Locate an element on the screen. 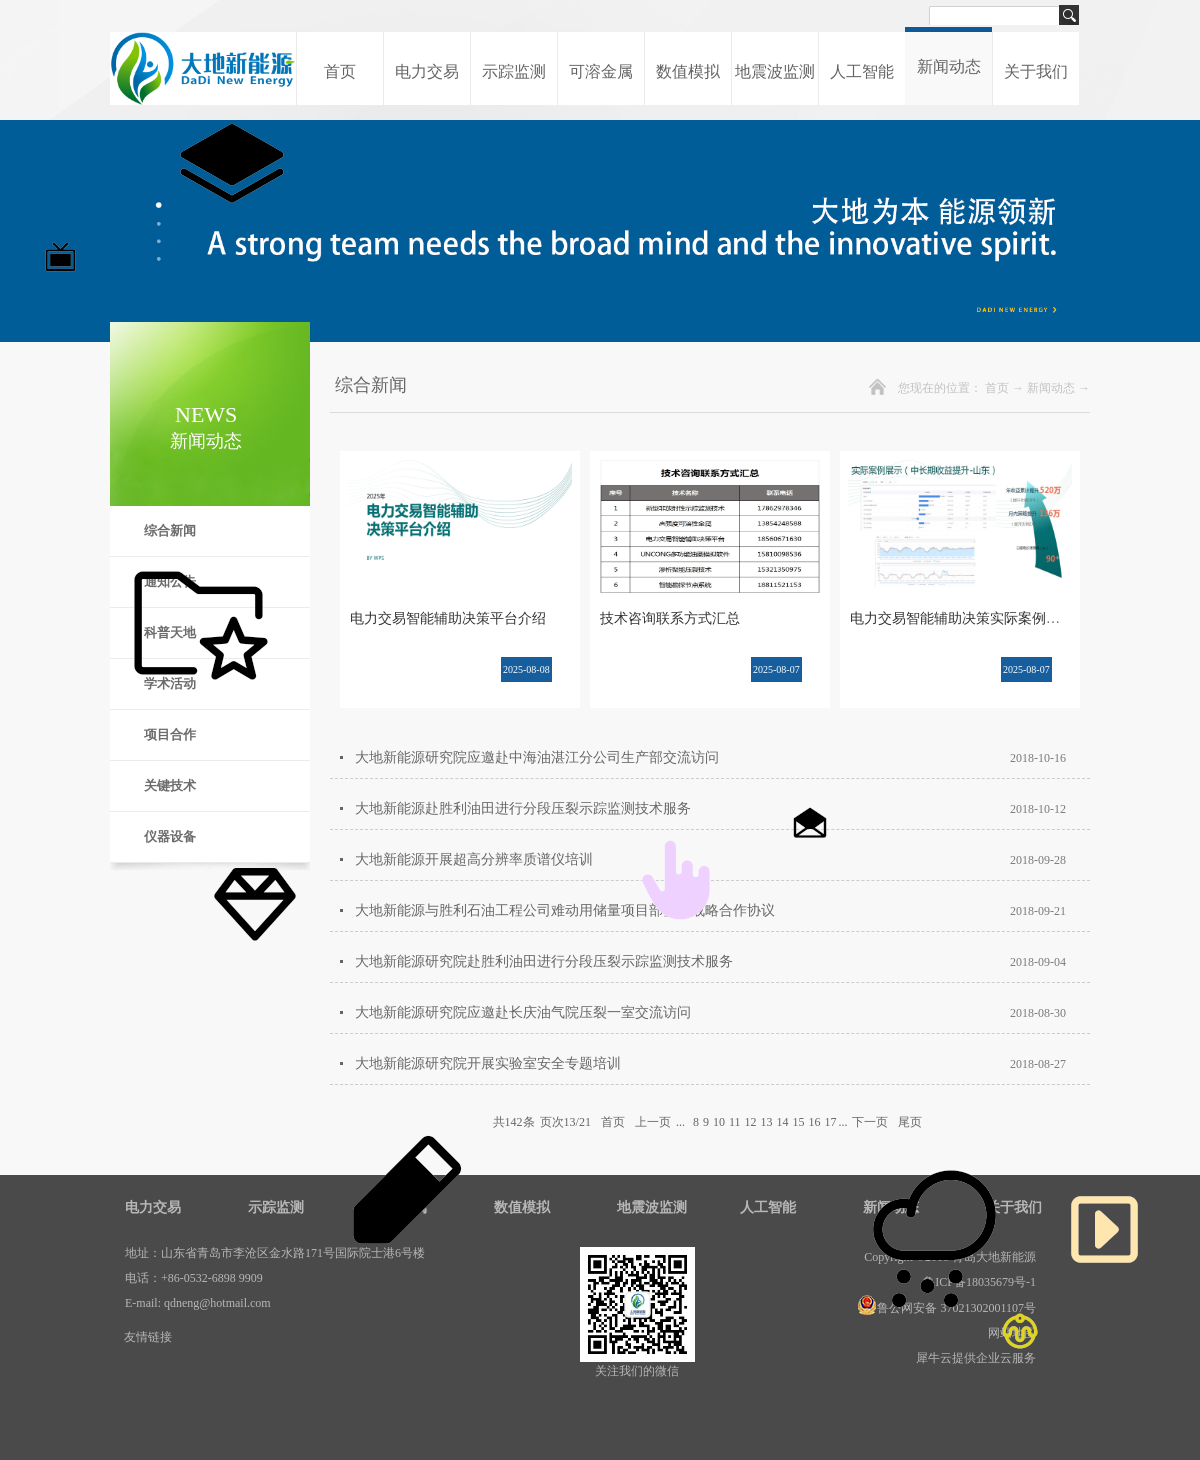 The image size is (1200, 1460). view dessert menu options is located at coordinates (1020, 1331).